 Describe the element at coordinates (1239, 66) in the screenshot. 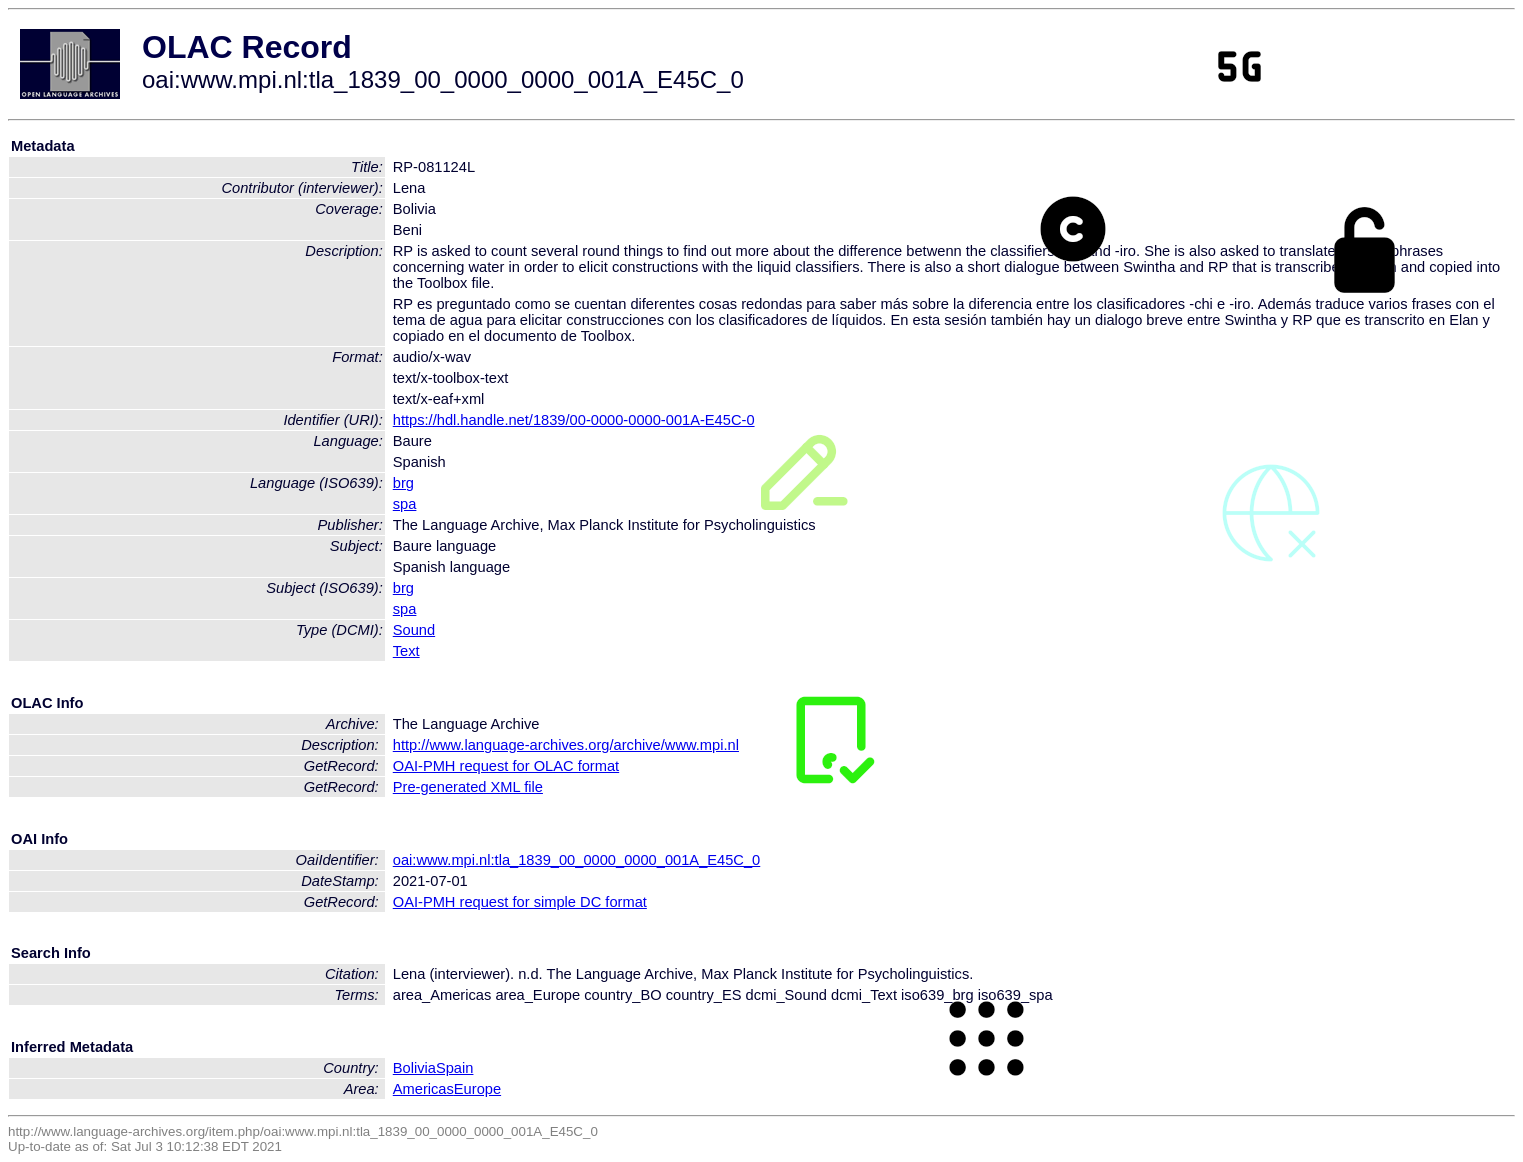

I see `indicates 5G network connectivity status` at that location.